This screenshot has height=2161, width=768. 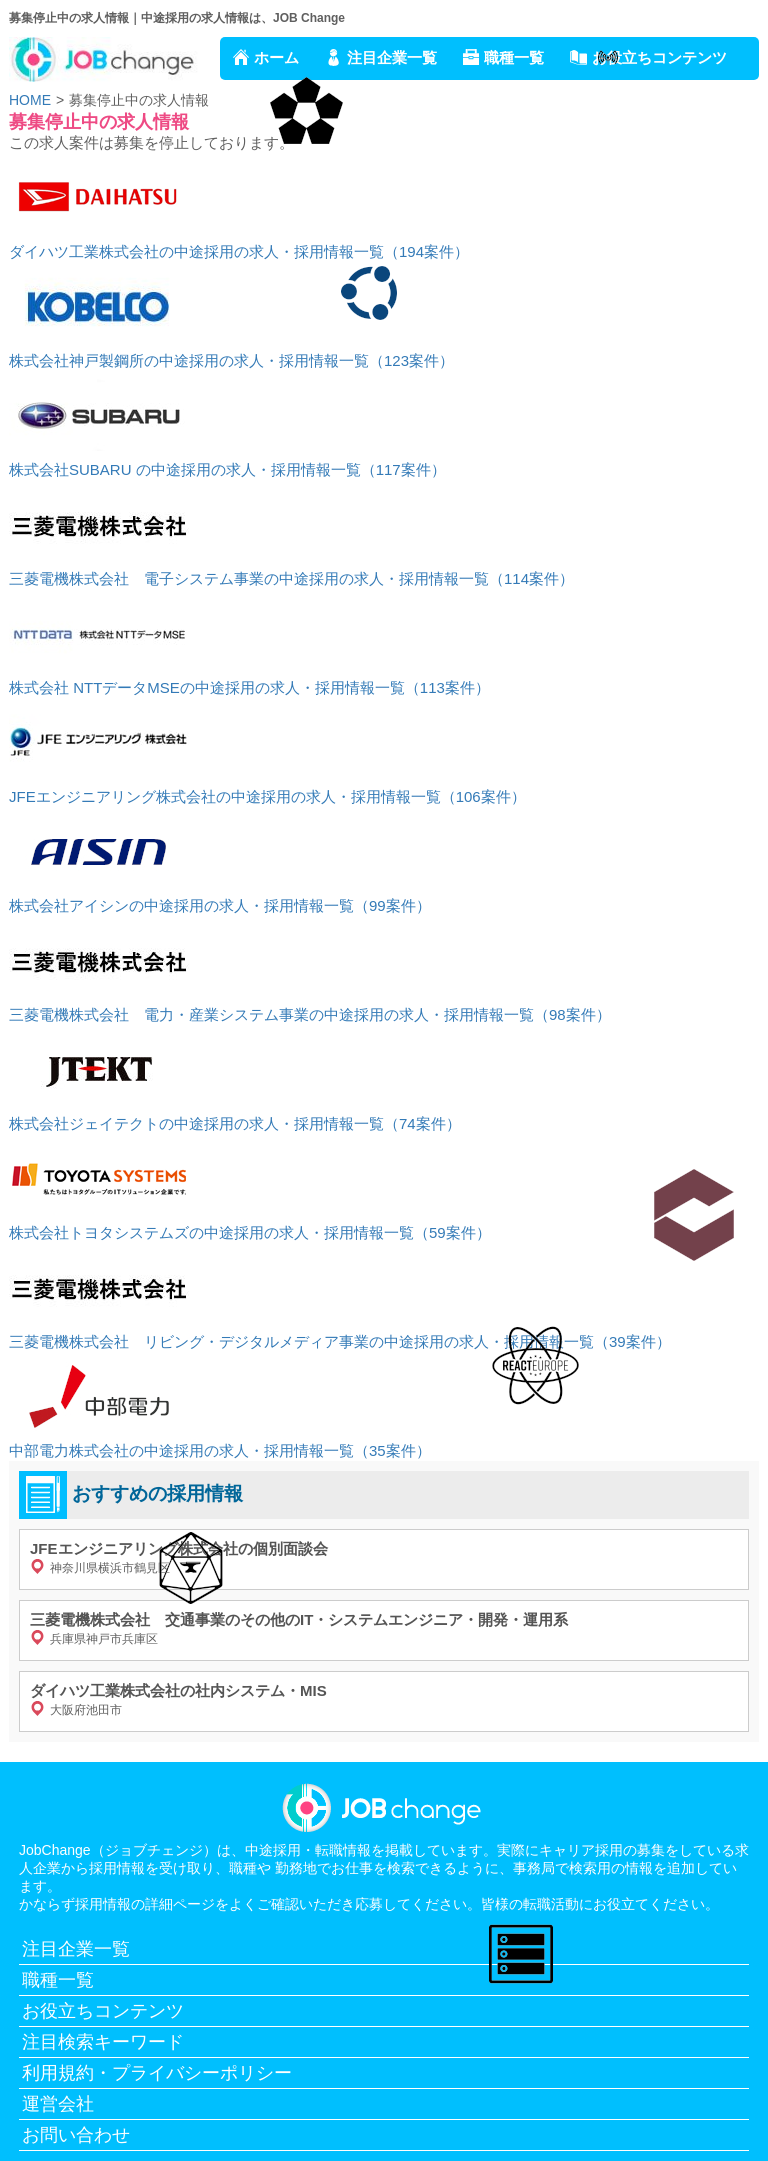 I want to click on eclipse mosquitto MQTT broker logo, so click(x=608, y=58).